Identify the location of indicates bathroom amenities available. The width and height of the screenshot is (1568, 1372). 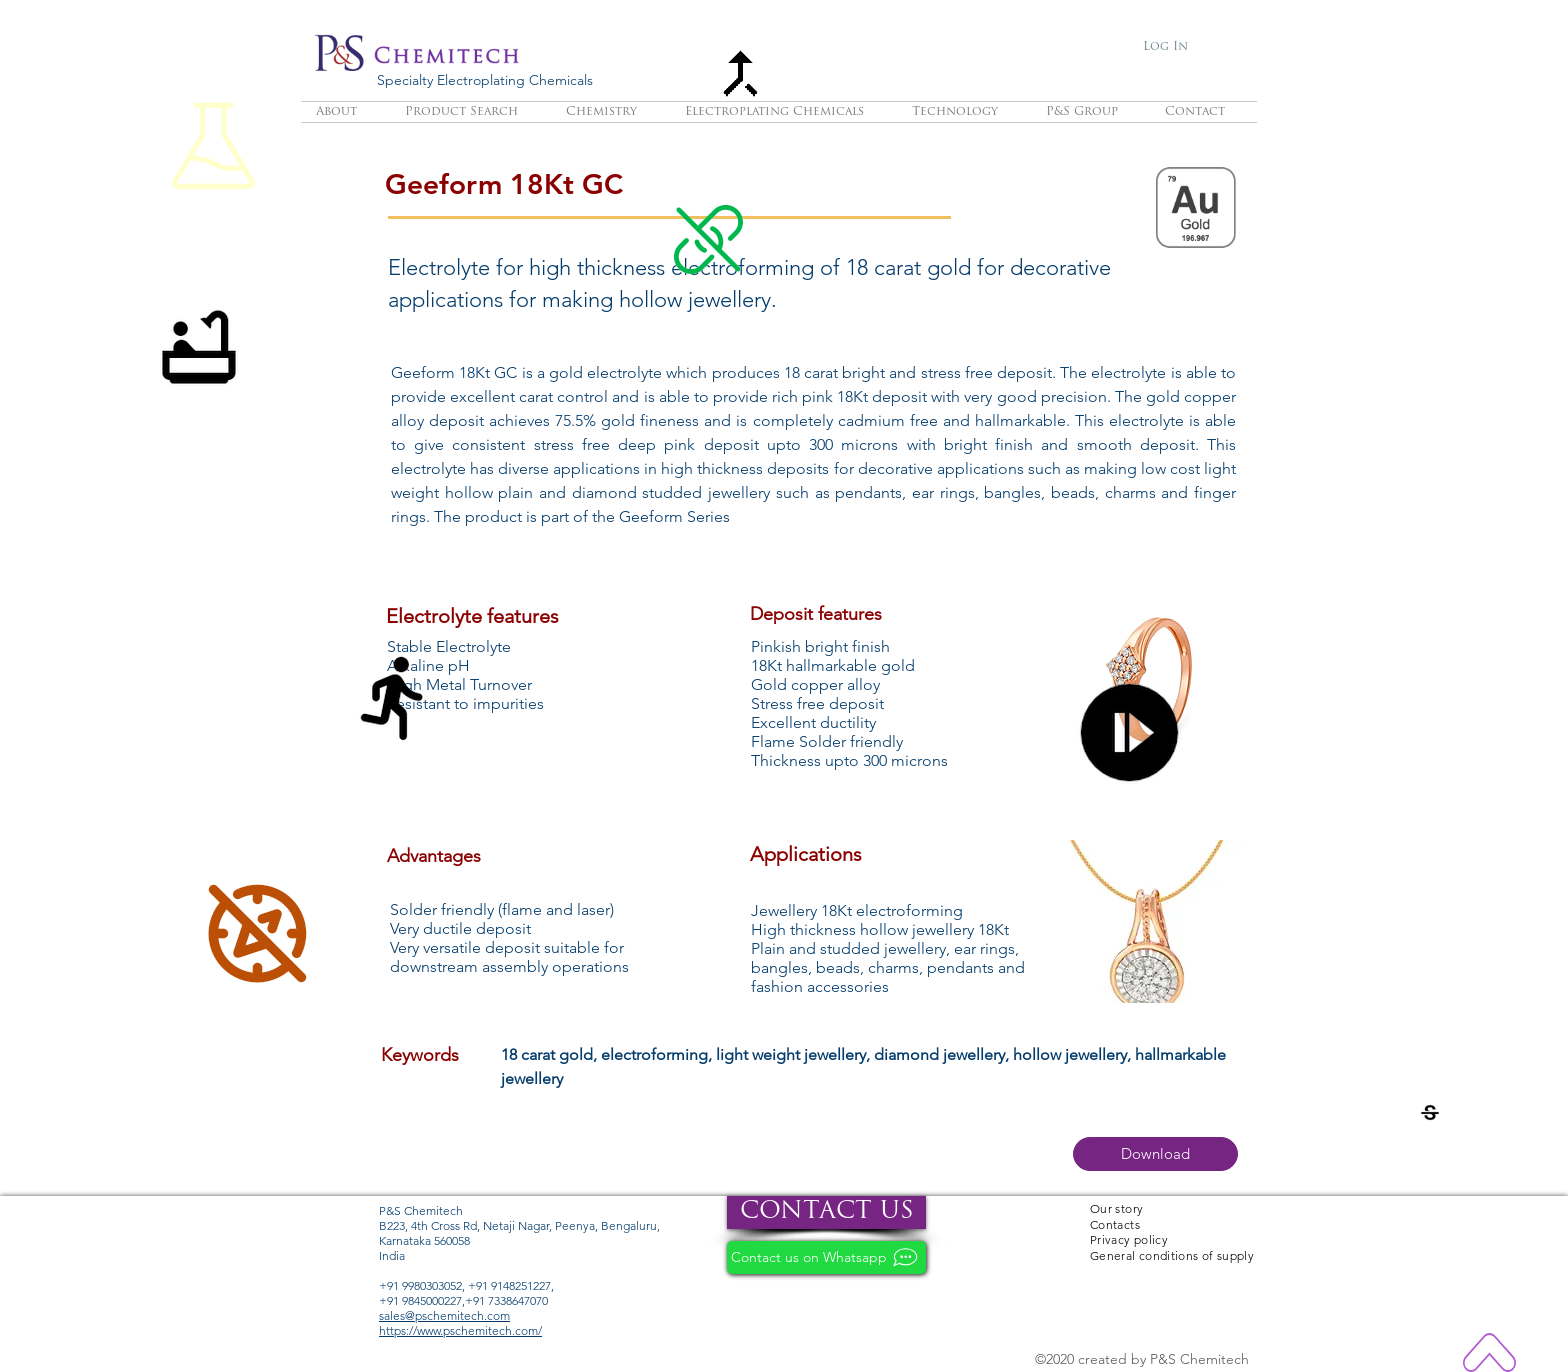
(199, 347).